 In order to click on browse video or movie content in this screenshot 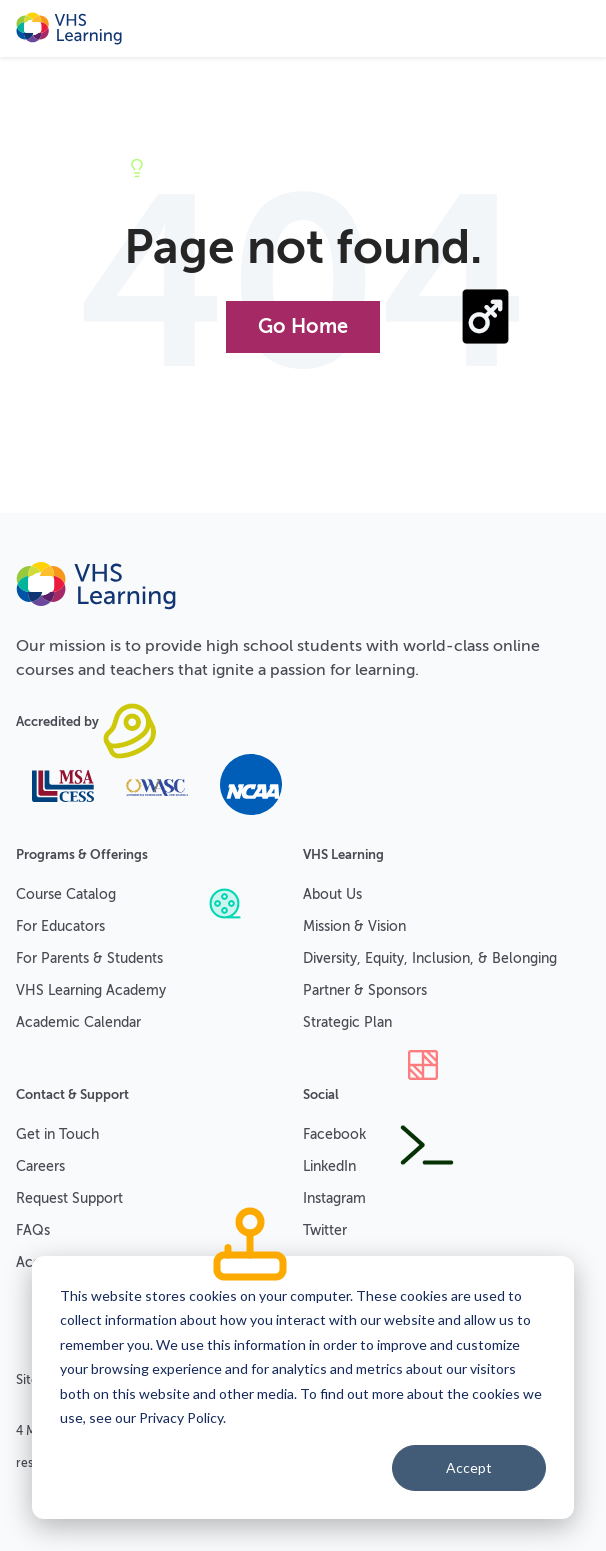, I will do `click(224, 903)`.